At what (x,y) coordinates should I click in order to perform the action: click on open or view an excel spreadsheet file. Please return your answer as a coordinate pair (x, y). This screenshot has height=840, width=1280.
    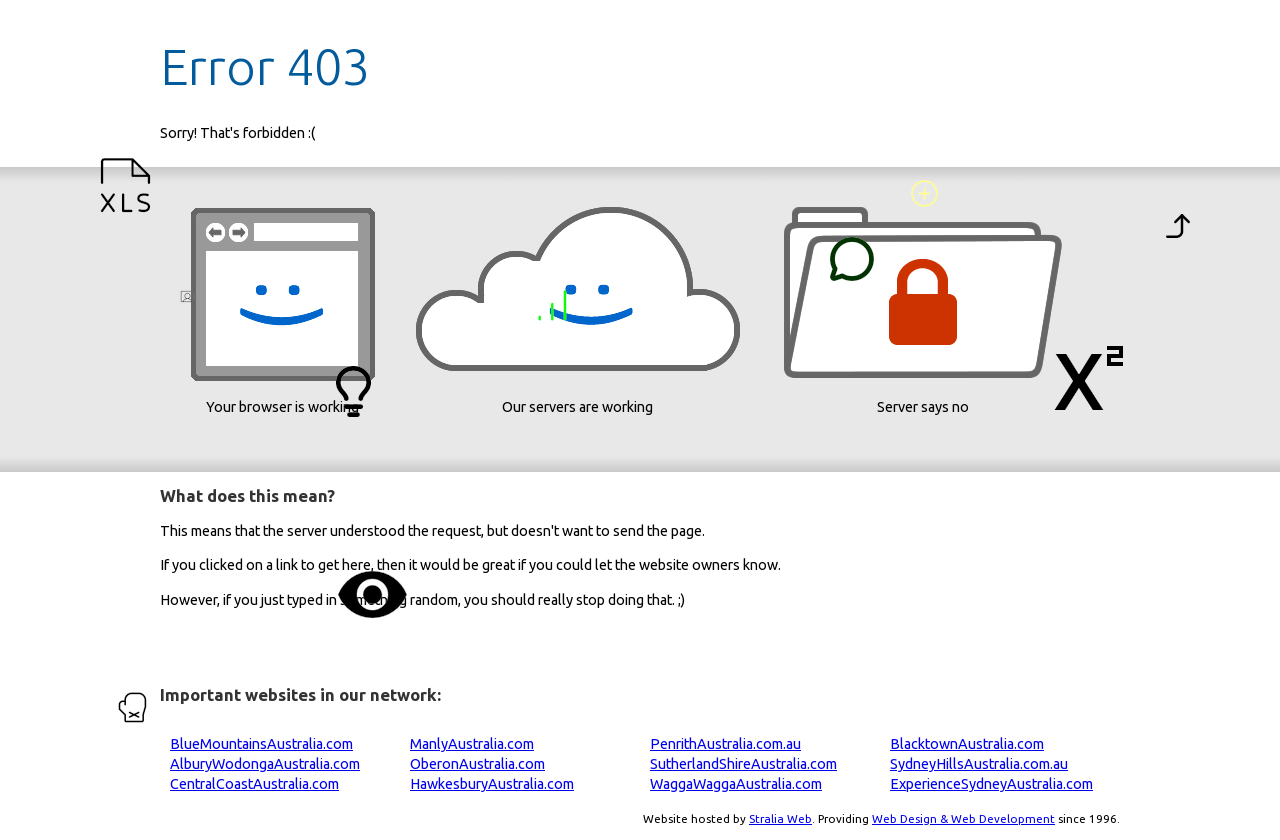
    Looking at the image, I should click on (125, 187).